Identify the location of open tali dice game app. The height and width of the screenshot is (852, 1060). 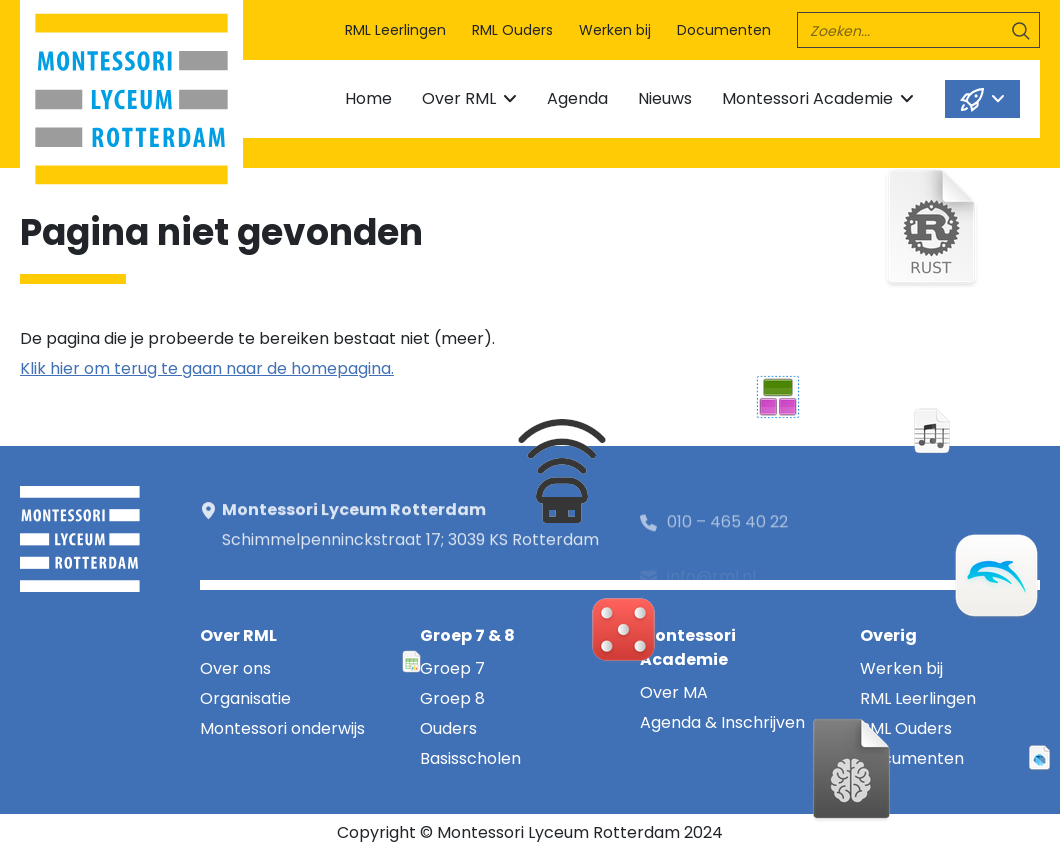
(623, 629).